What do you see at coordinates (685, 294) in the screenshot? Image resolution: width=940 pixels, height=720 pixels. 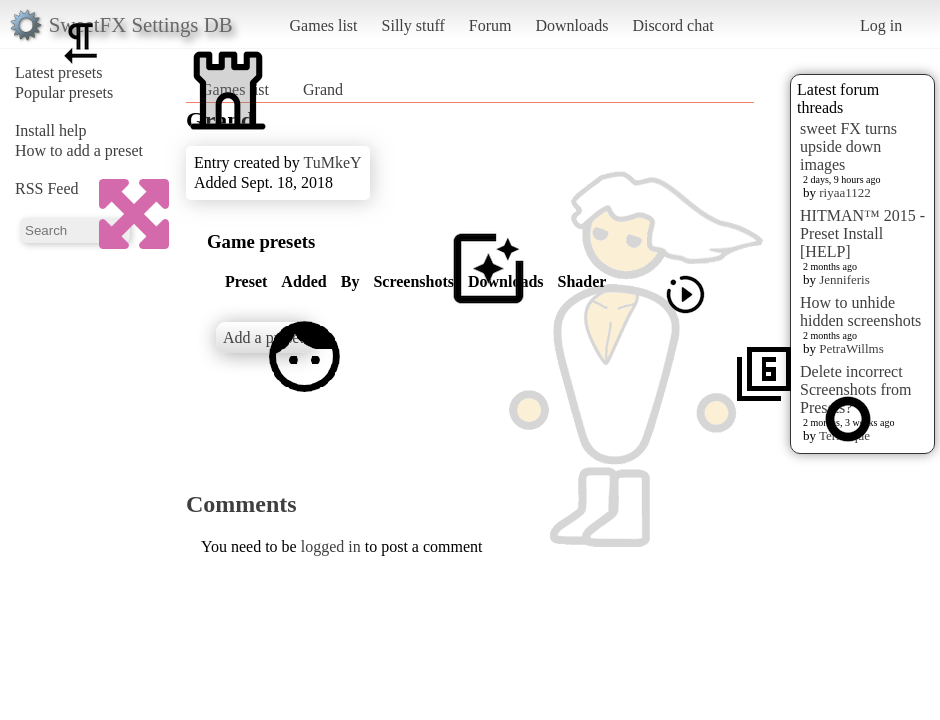 I see `enable motion photos capture` at bounding box center [685, 294].